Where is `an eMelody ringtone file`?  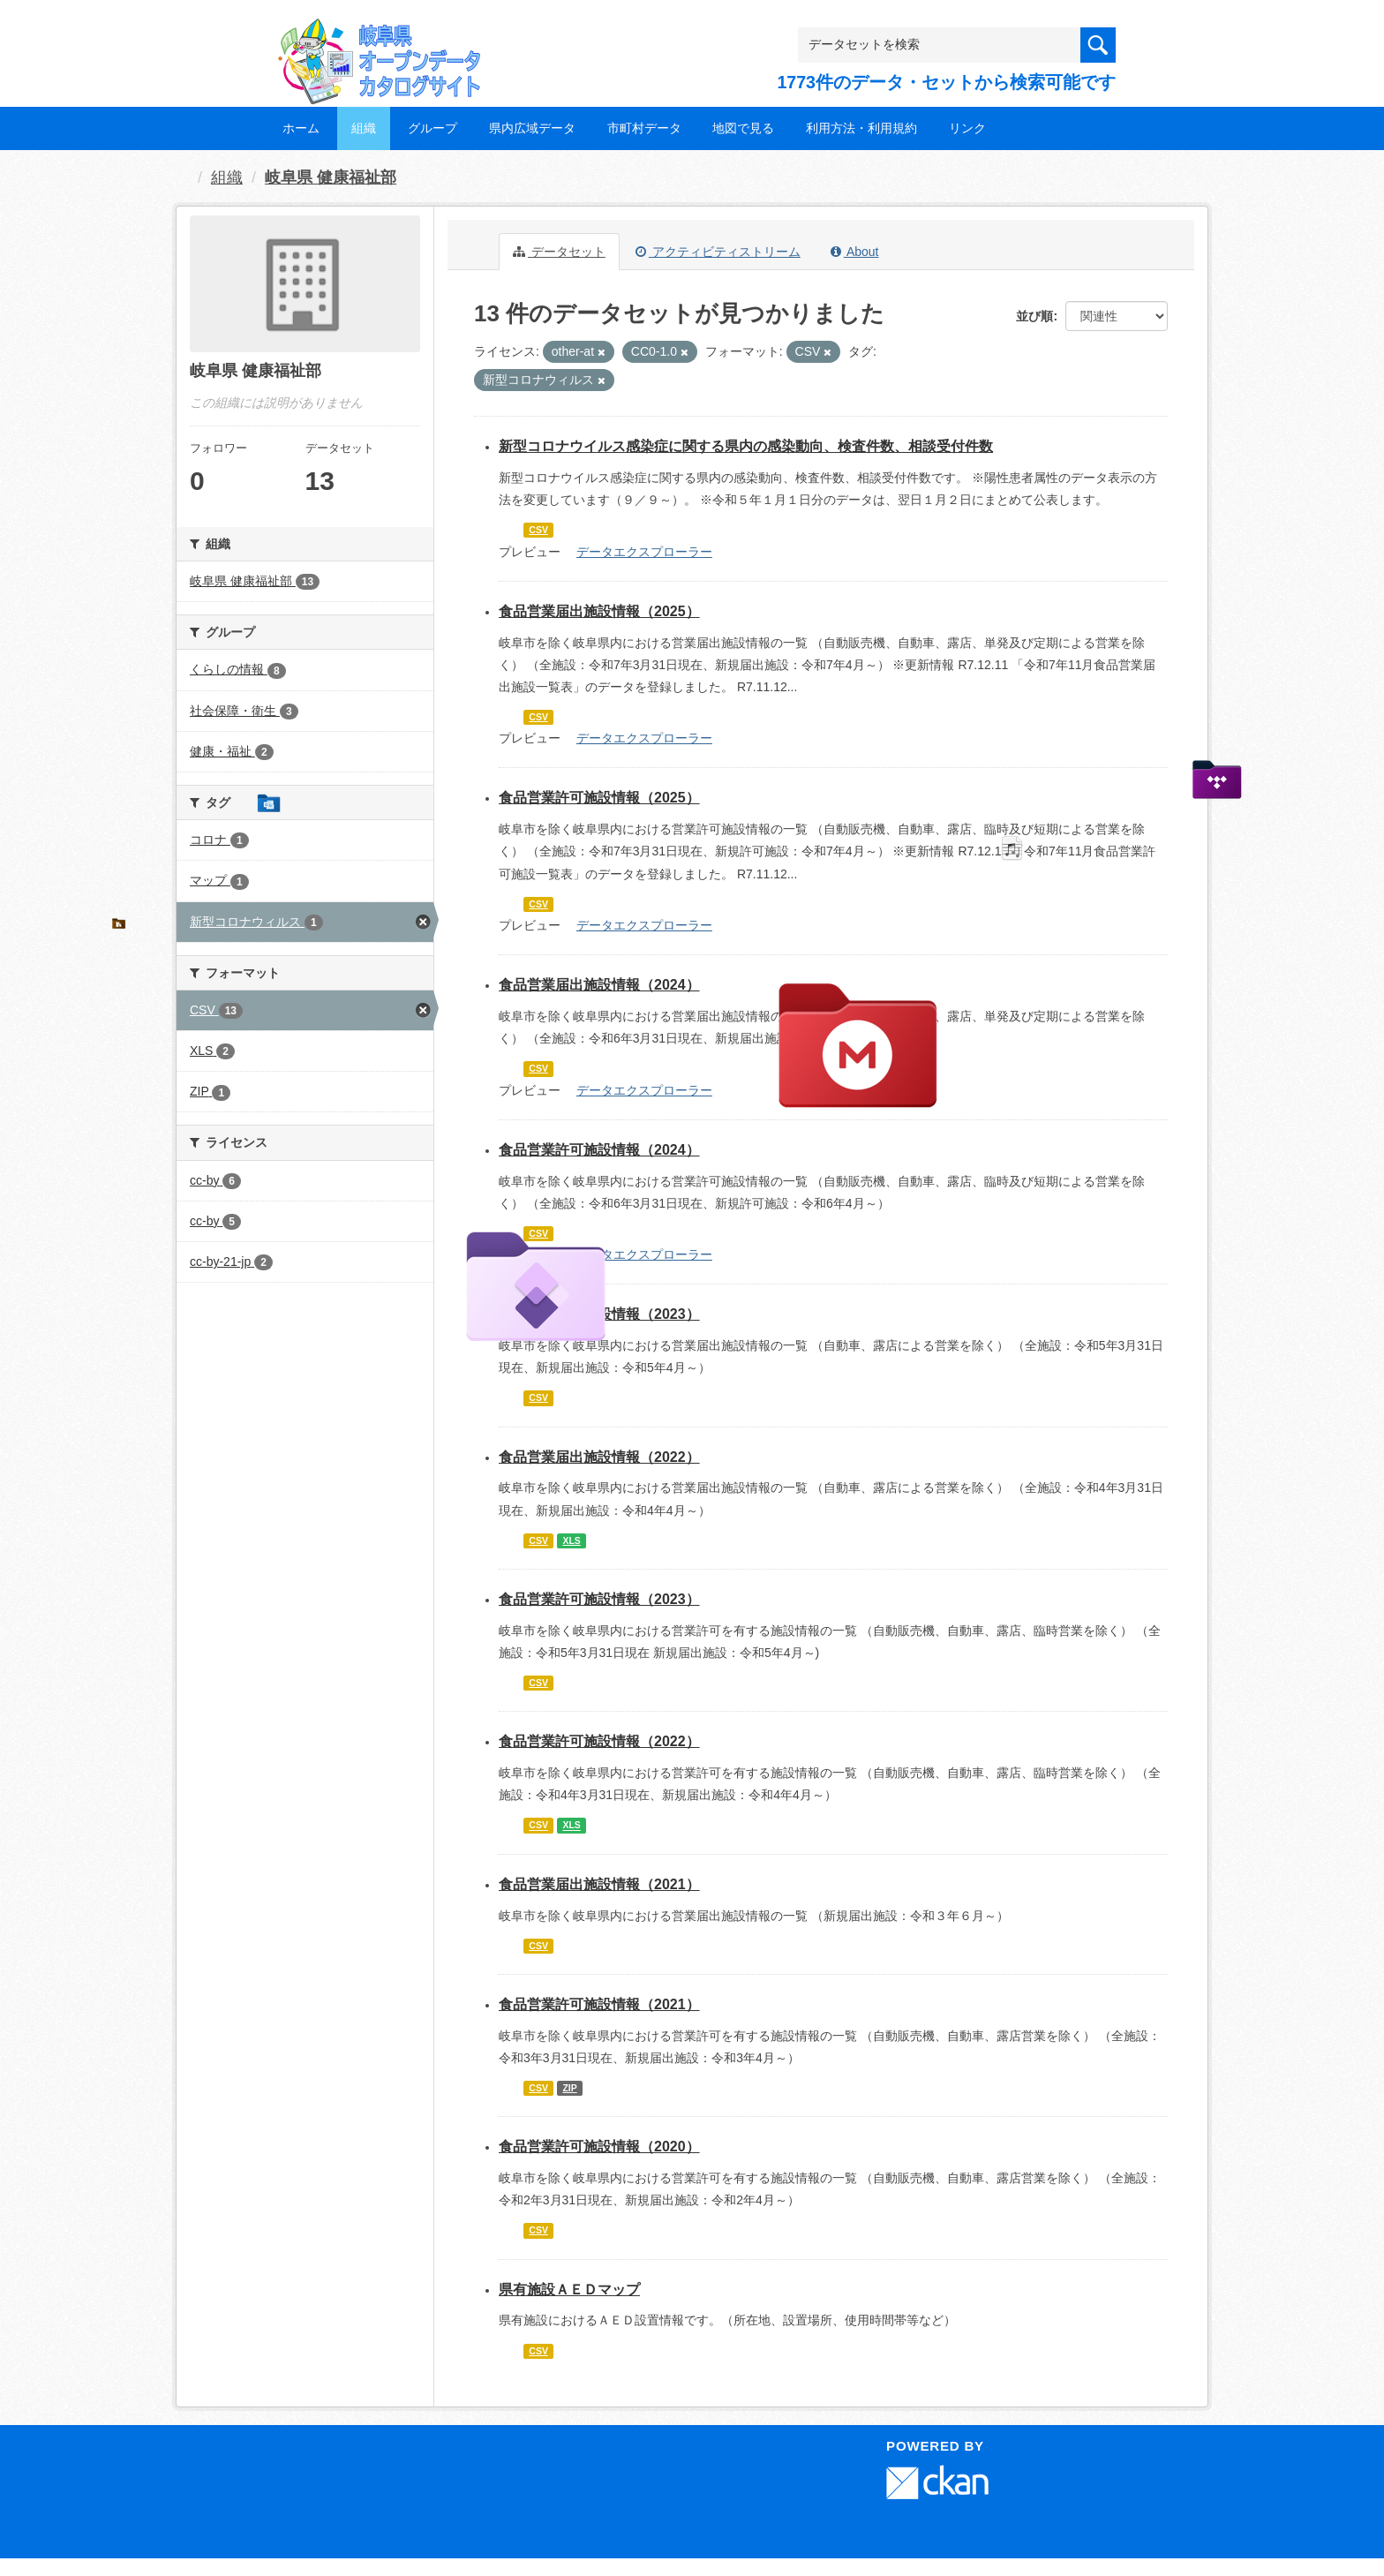 an eMelody ringtone file is located at coordinates (1012, 847).